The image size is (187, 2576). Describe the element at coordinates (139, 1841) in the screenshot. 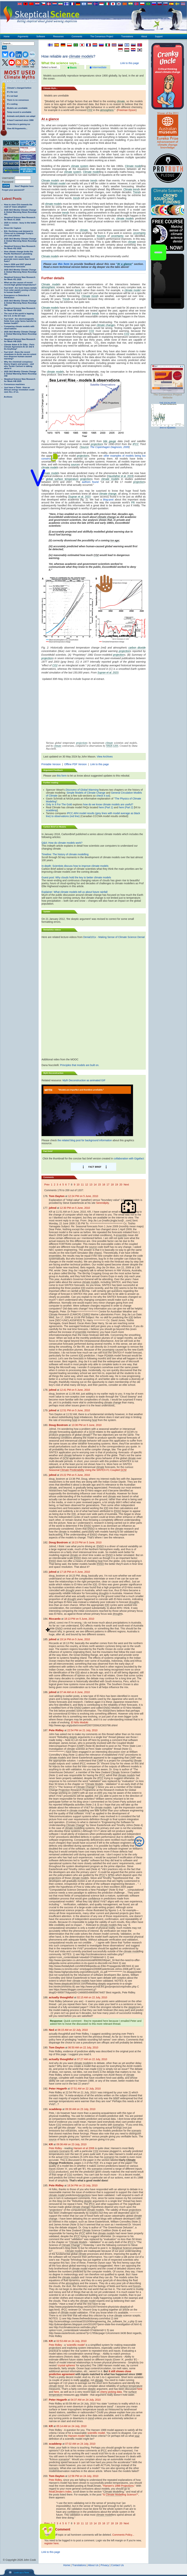

I see `react to a message with anger` at that location.